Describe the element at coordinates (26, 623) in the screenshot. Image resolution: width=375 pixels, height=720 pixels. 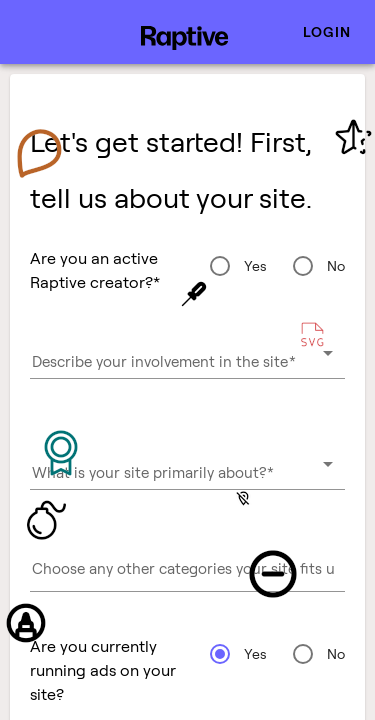
I see `mark or highlight a location on a map` at that location.